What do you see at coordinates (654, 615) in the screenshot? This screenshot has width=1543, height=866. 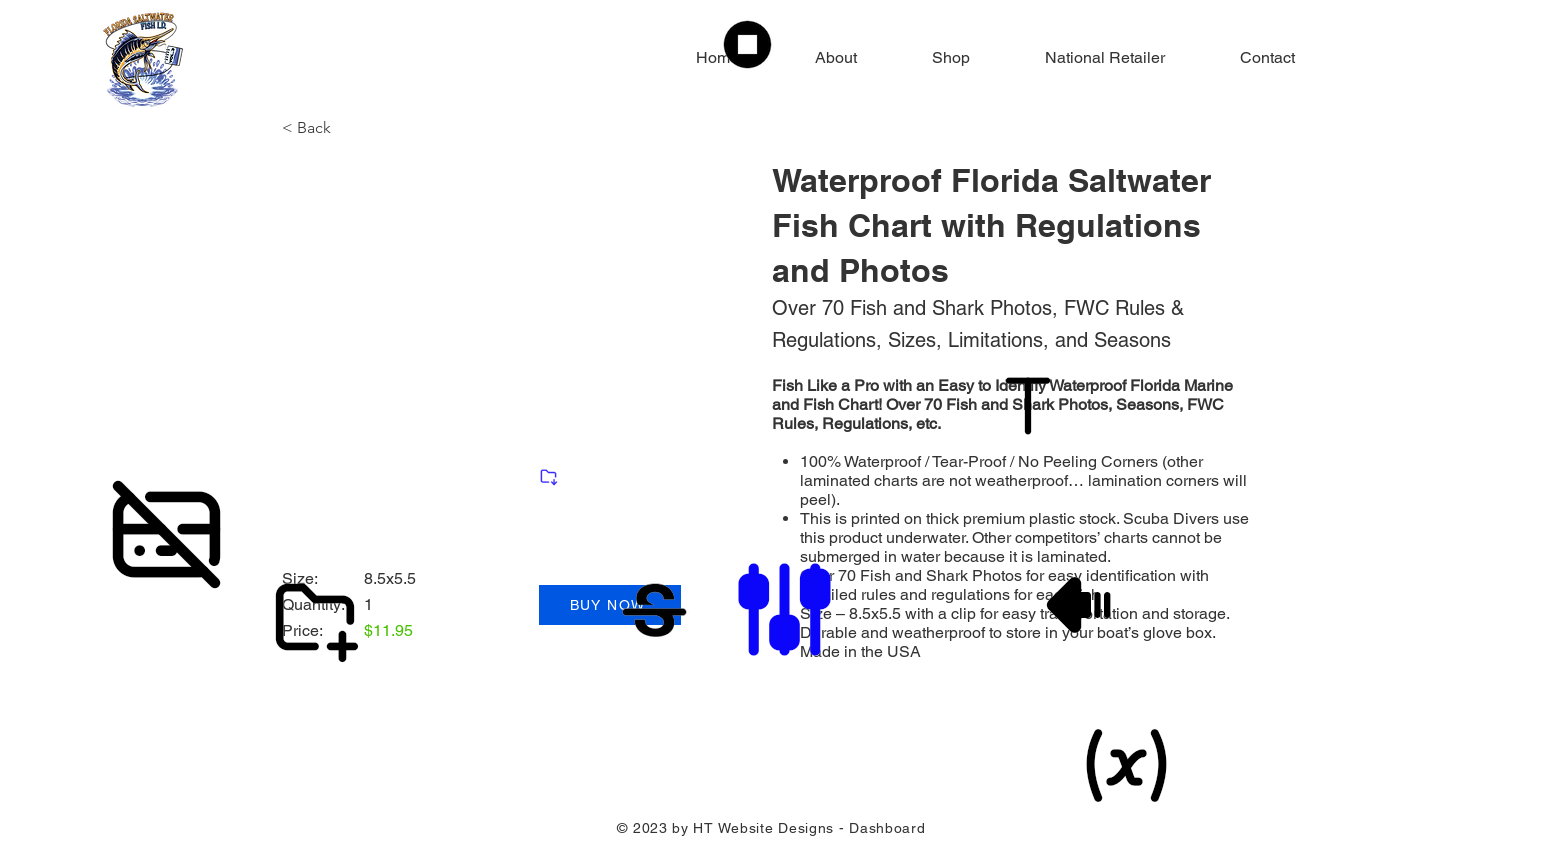 I see `apply strikethrough formatting to selected text` at bounding box center [654, 615].